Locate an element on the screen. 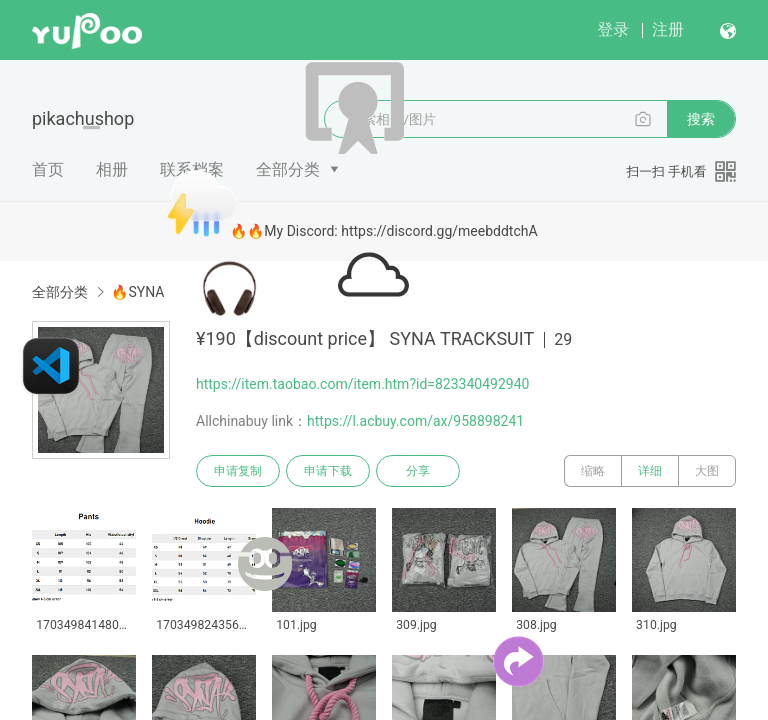 The width and height of the screenshot is (768, 720). indicates stormy weather conditions is located at coordinates (202, 203).